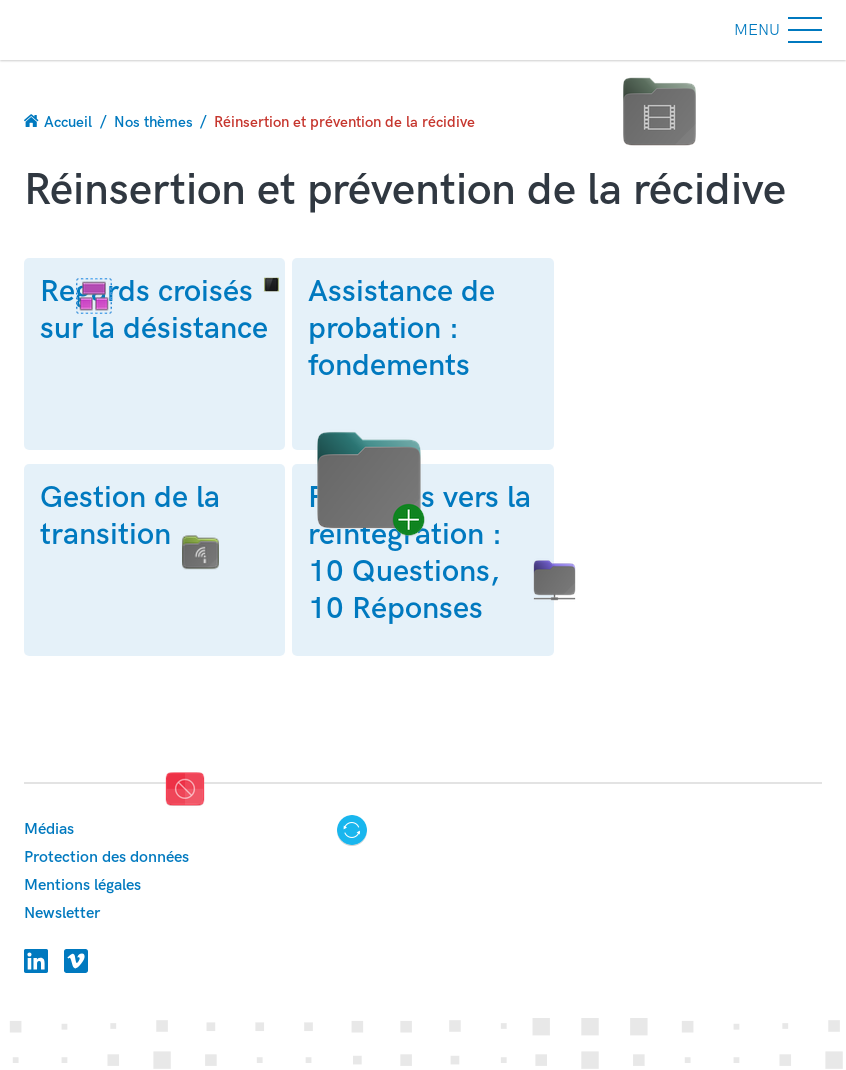  I want to click on open your videos folder, so click(659, 111).